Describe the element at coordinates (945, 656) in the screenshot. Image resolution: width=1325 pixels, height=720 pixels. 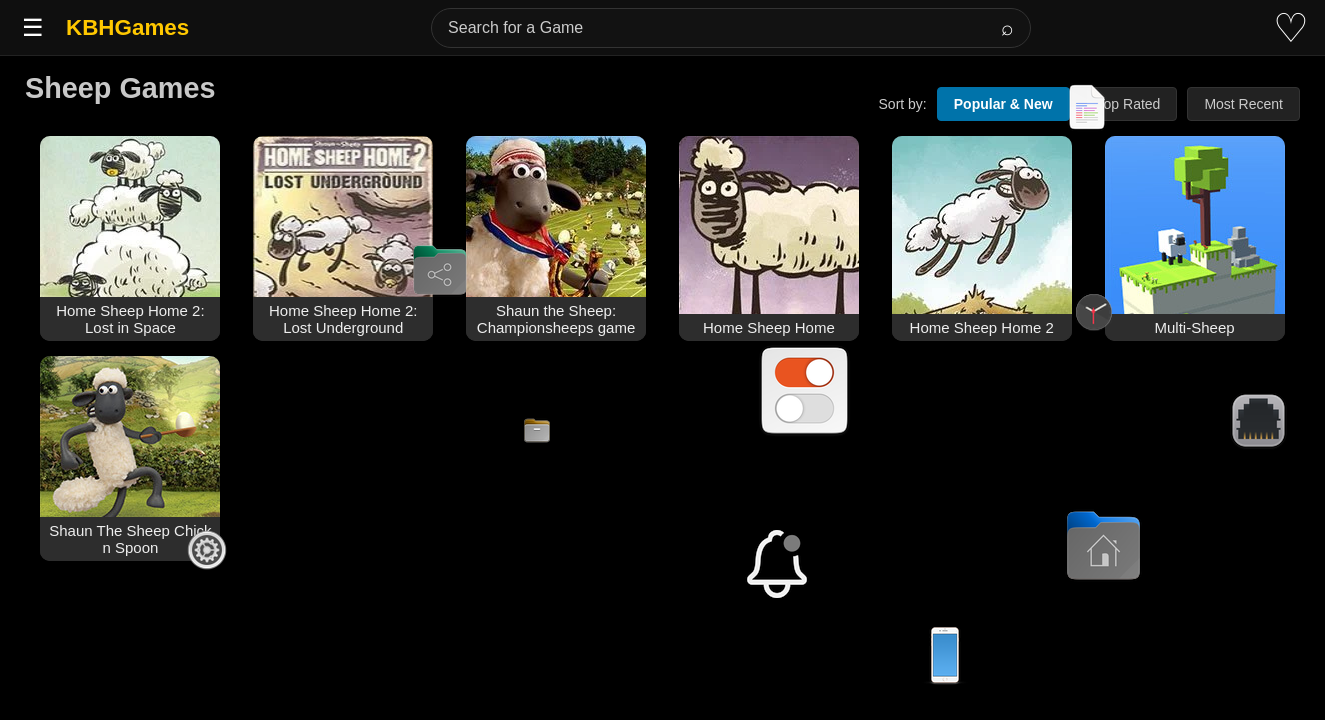
I see `indicates a connected iPhone device` at that location.